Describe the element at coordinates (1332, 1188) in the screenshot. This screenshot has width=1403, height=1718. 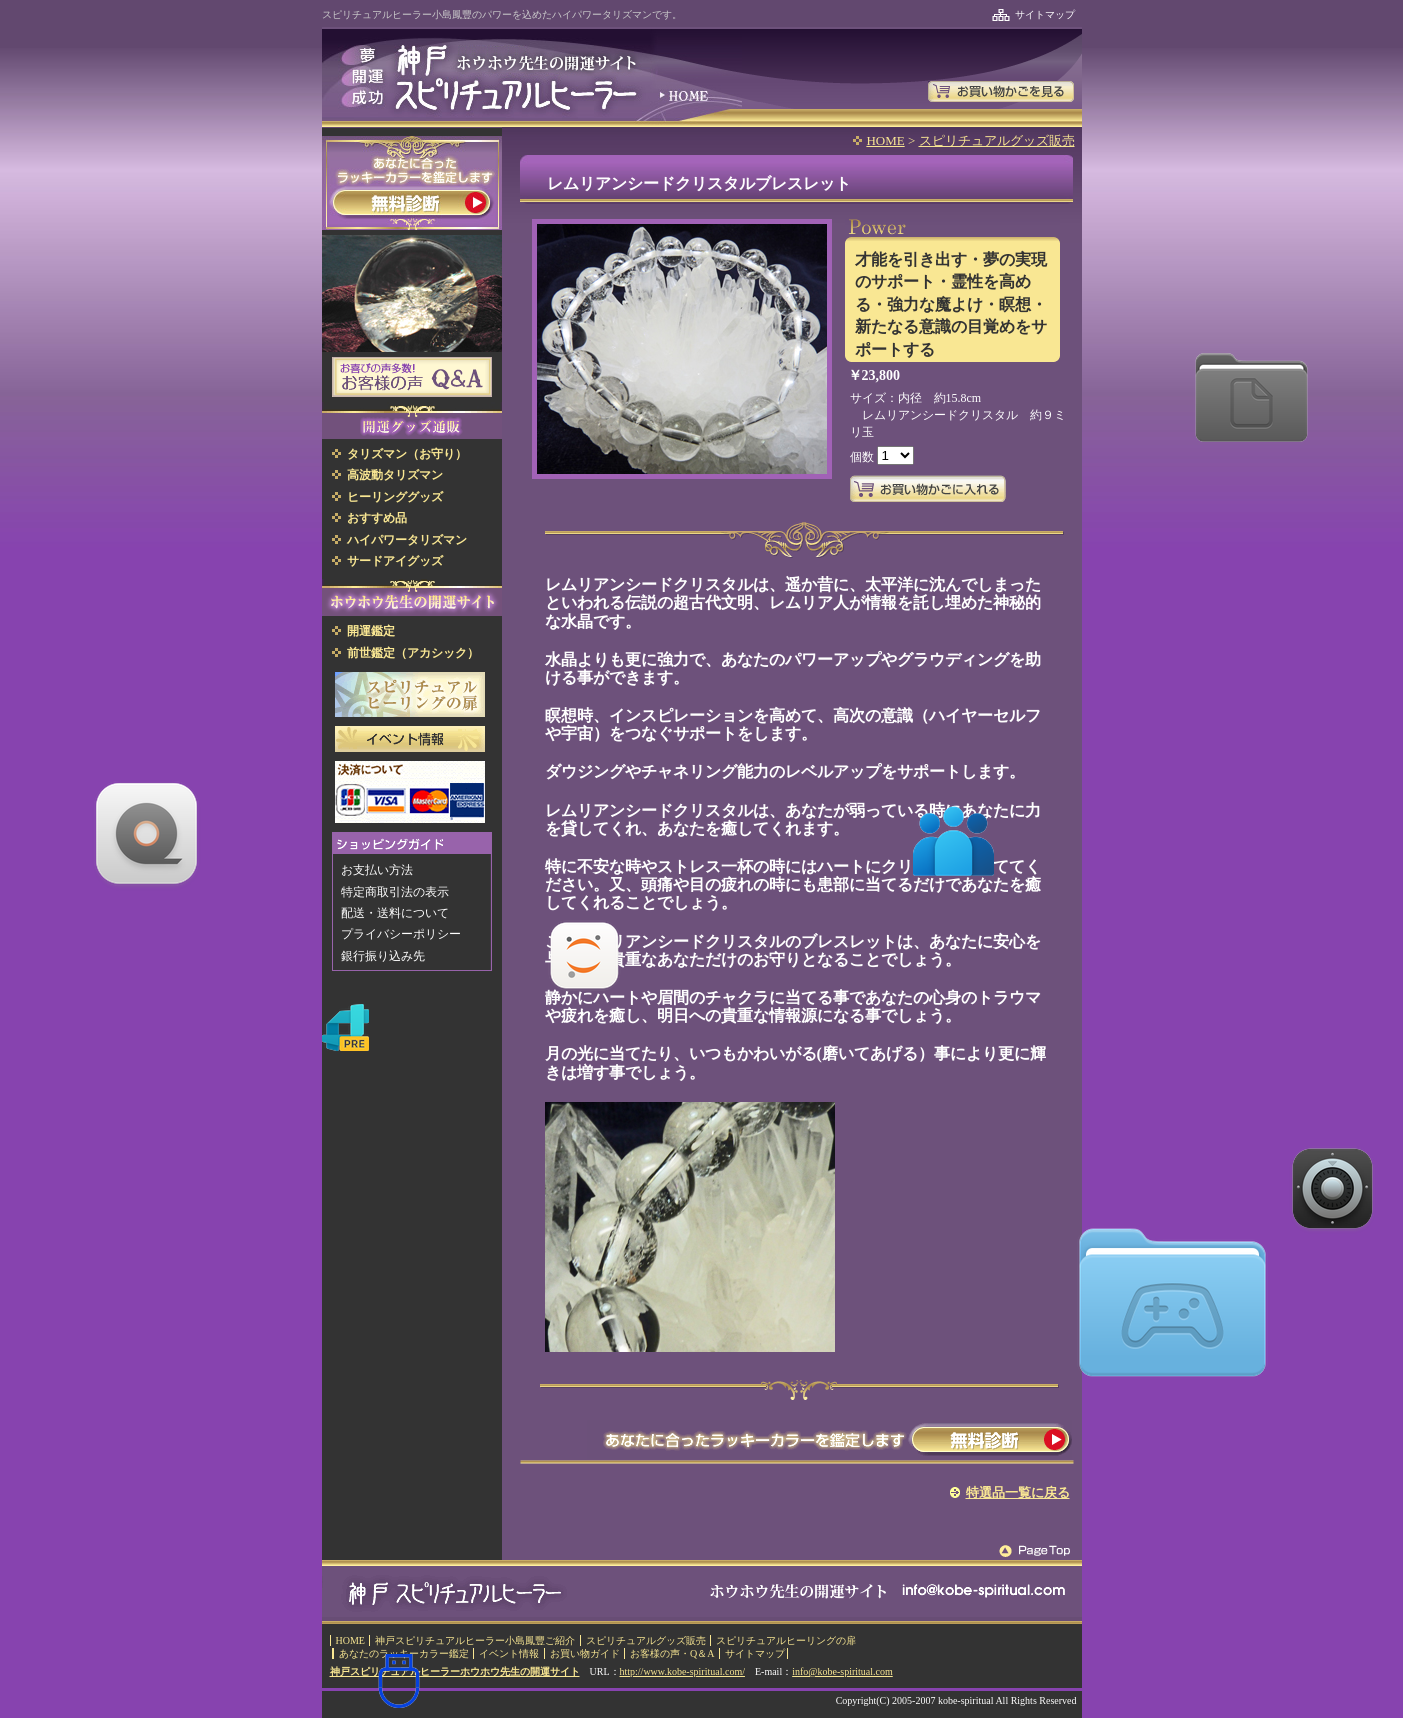
I see `open security and privacy settings` at that location.